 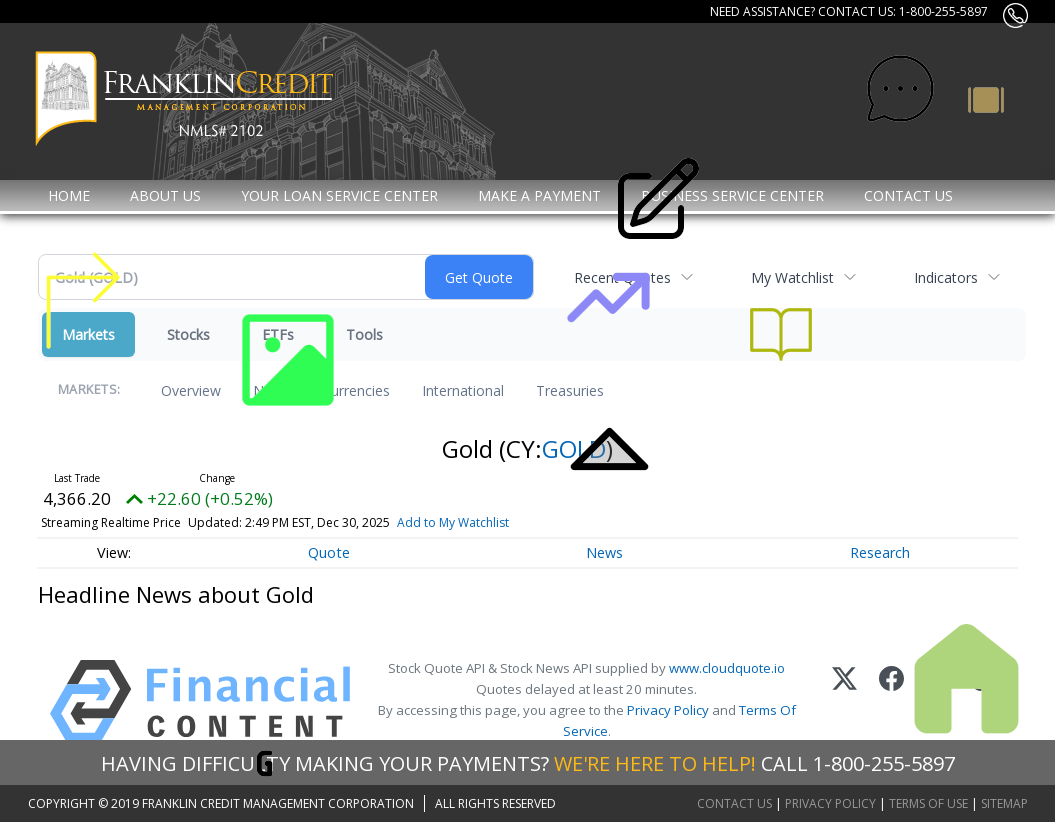 What do you see at coordinates (986, 100) in the screenshot?
I see `start a slideshow presentation` at bounding box center [986, 100].